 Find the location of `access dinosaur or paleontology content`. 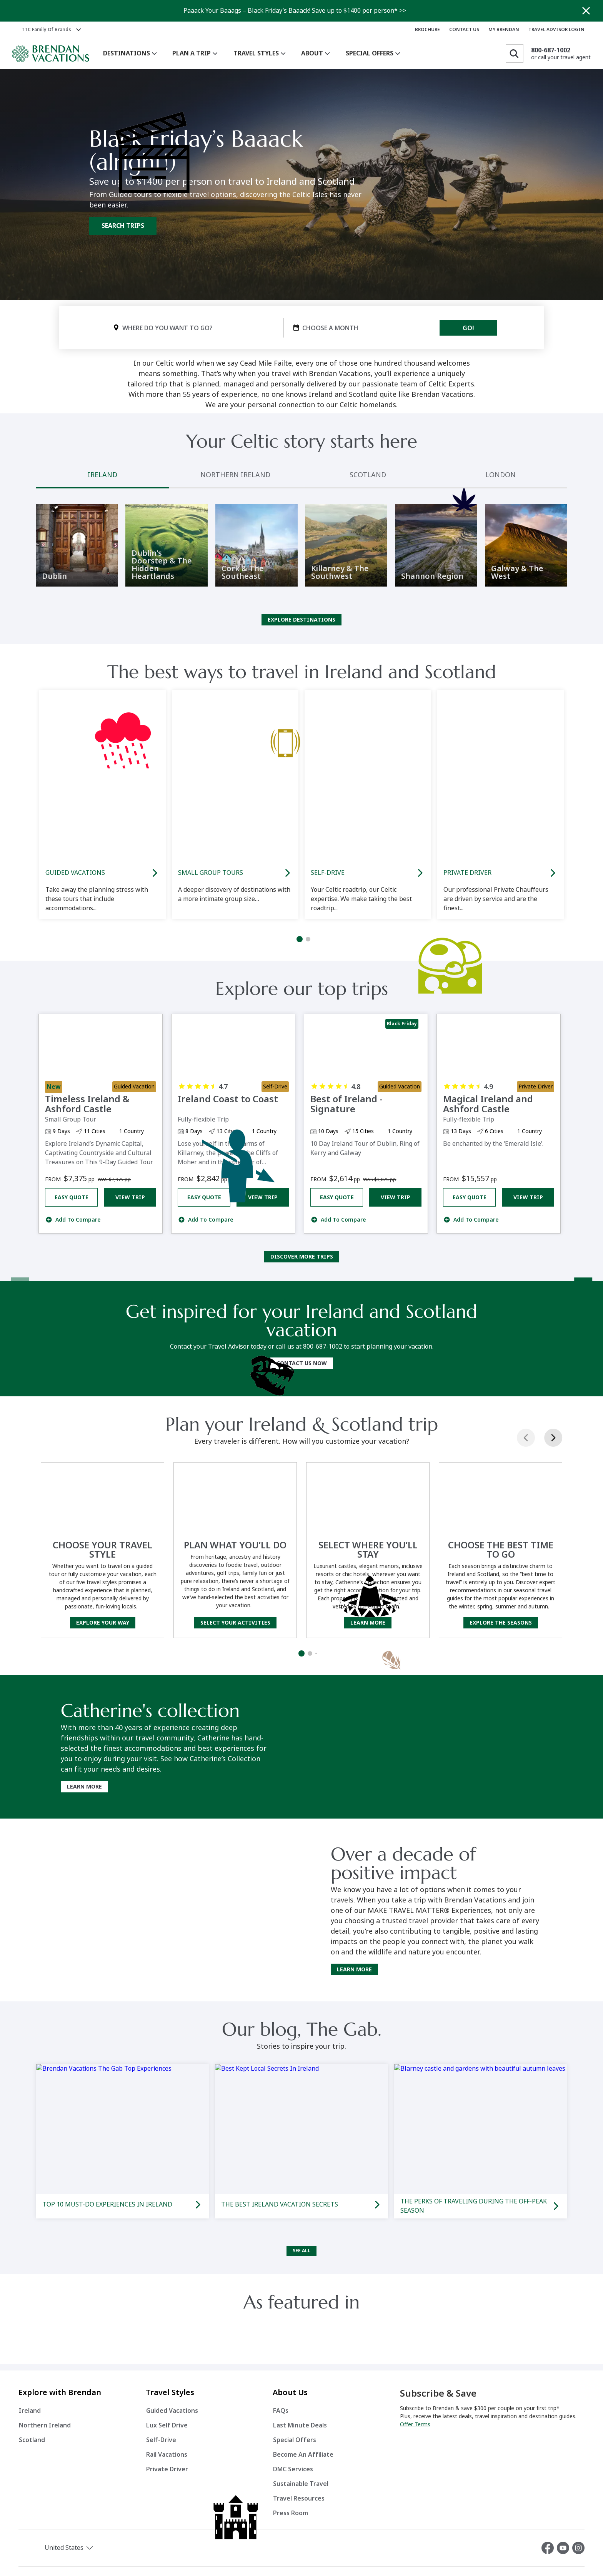

access dinosaur or paleontology content is located at coordinates (272, 1376).